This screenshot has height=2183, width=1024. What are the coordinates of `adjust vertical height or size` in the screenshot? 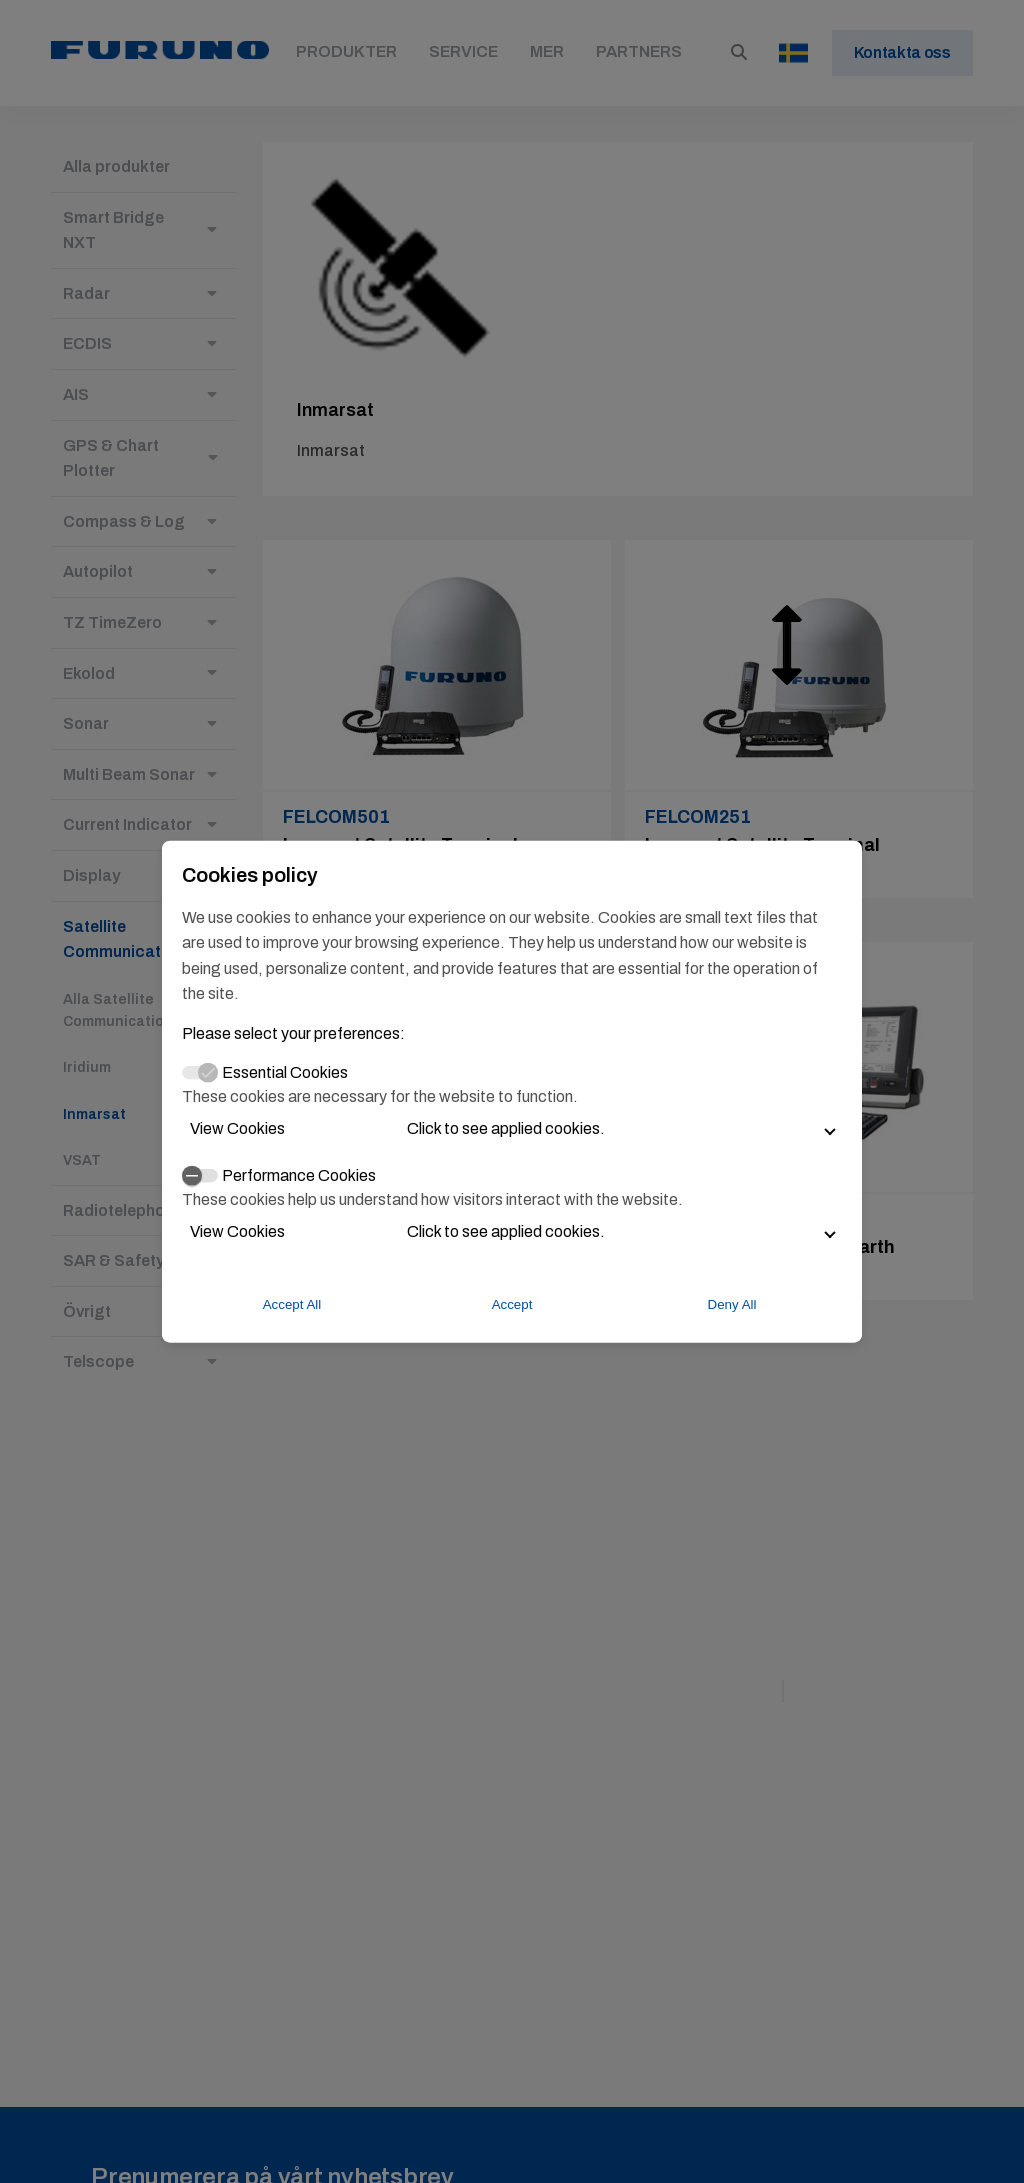 It's located at (787, 645).